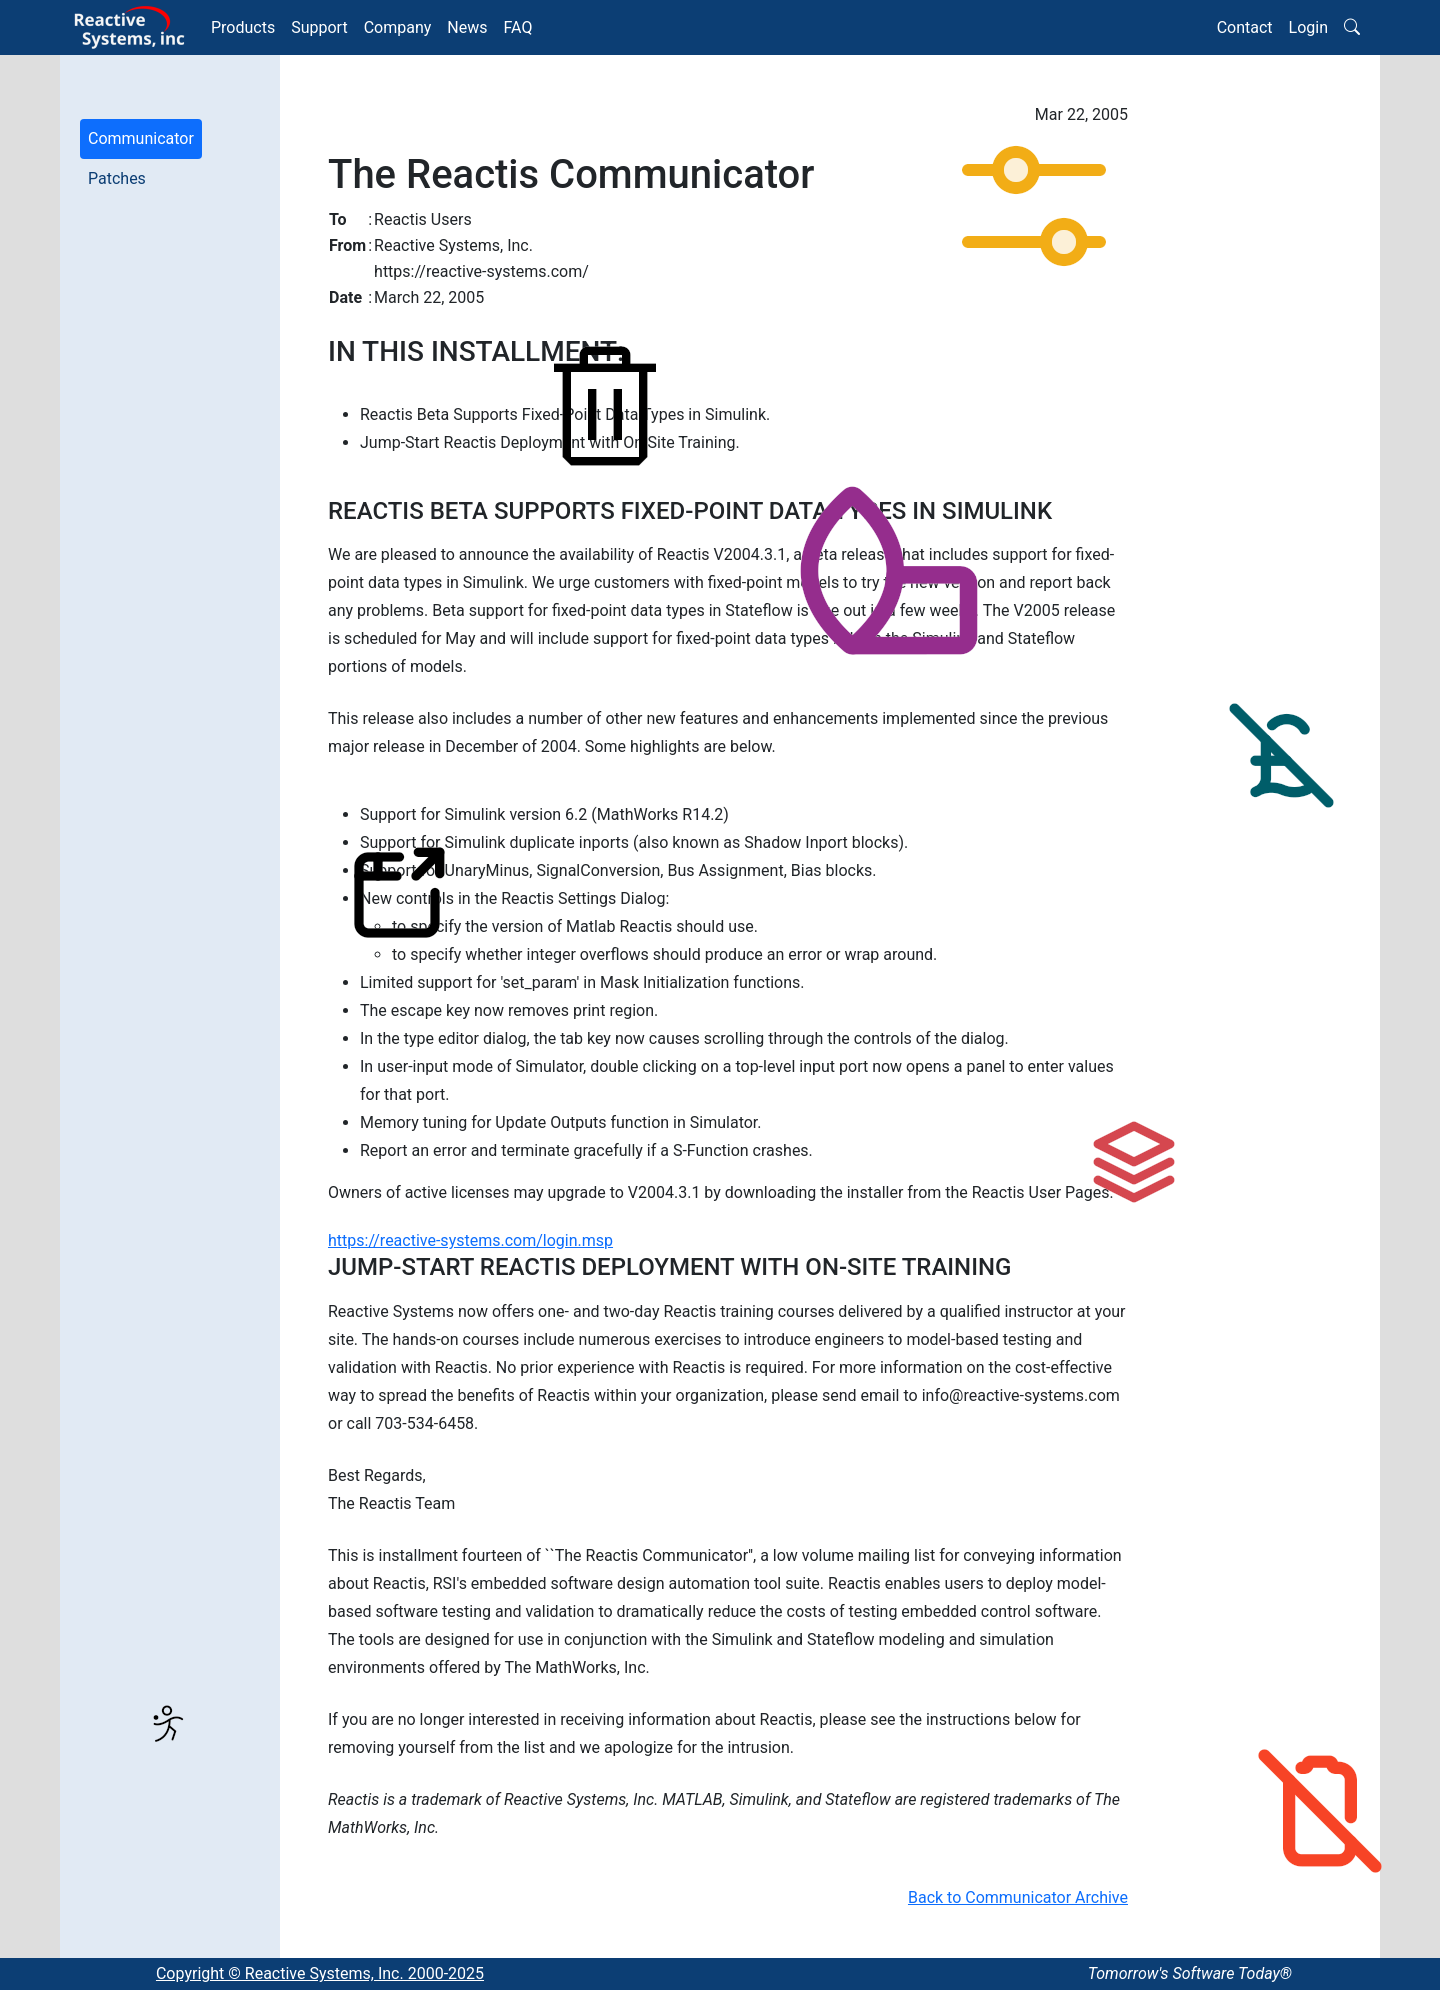  I want to click on open snapseed photo editor, so click(889, 575).